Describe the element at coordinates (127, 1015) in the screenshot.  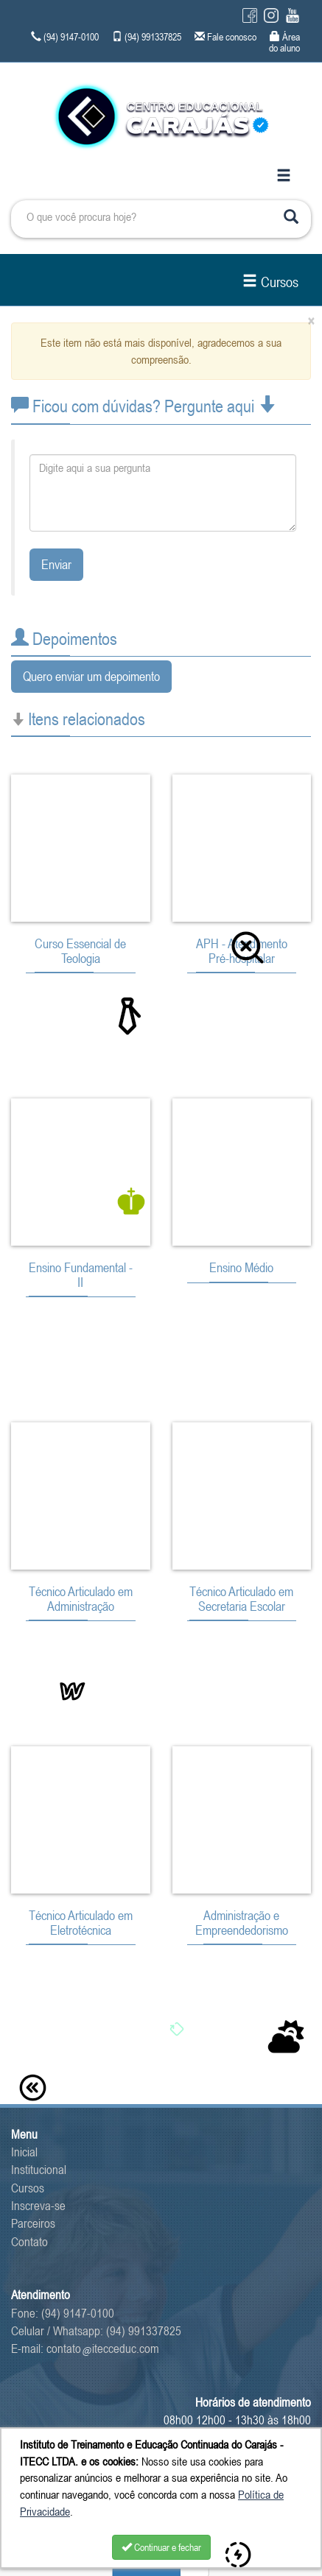
I see `view formal dress code requirements` at that location.